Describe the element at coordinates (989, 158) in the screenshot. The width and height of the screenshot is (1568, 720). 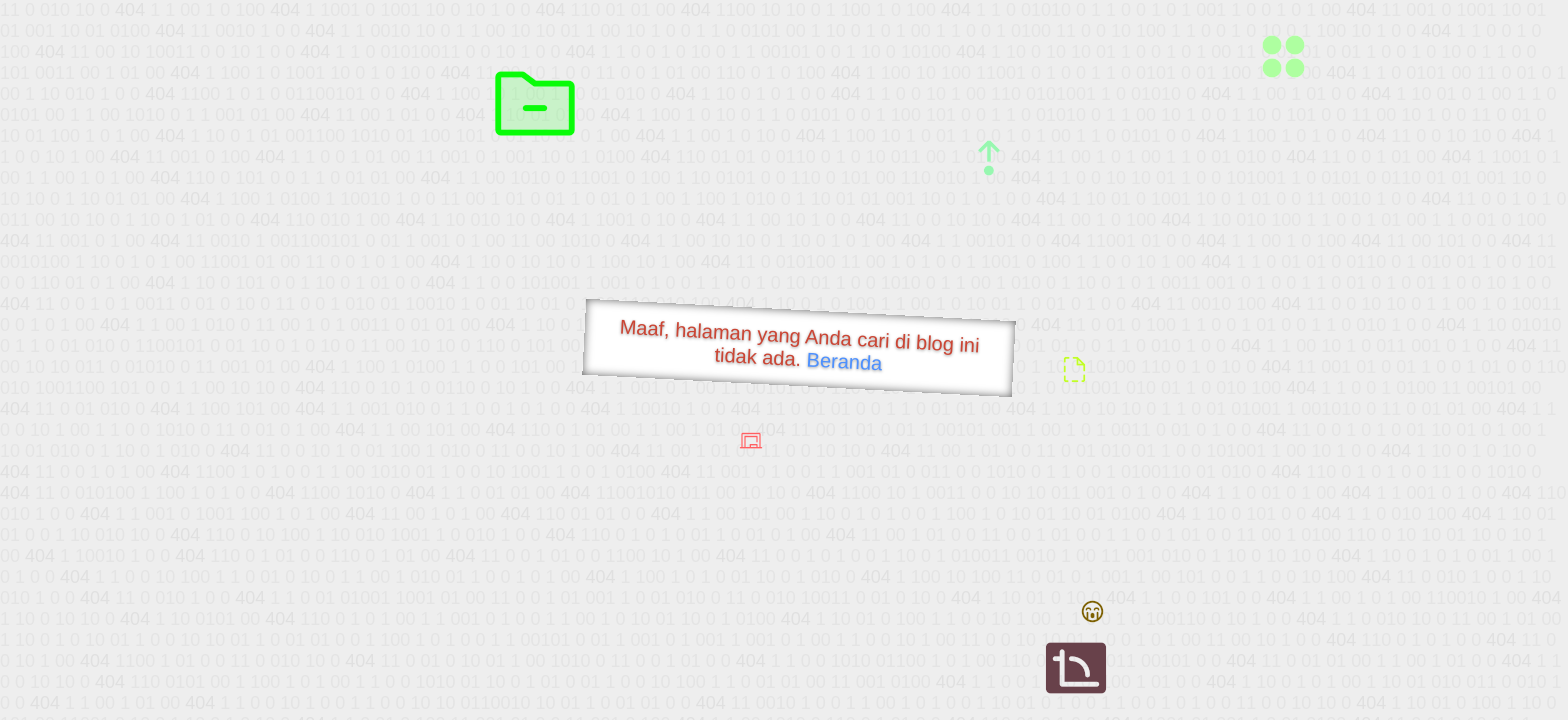
I see `step out of the current function during debugging` at that location.